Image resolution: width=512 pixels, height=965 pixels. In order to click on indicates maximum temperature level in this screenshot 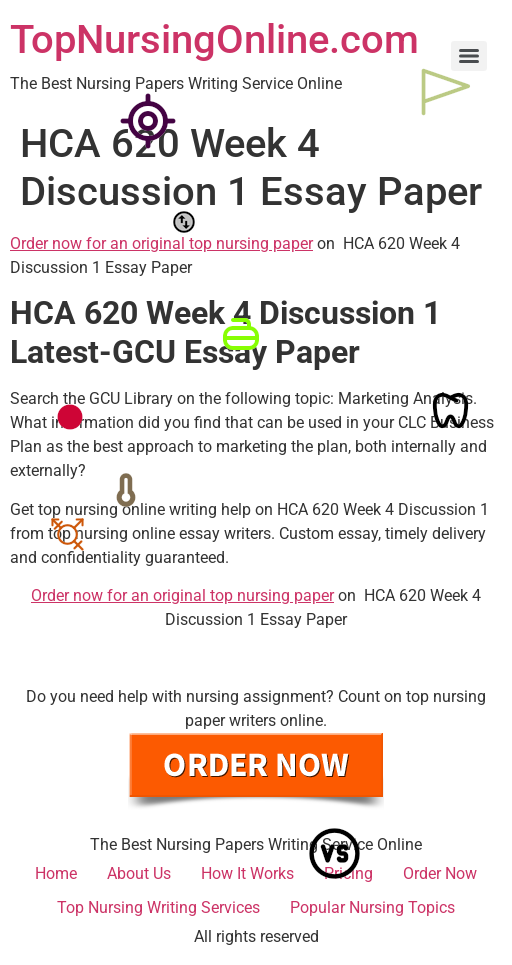, I will do `click(126, 490)`.